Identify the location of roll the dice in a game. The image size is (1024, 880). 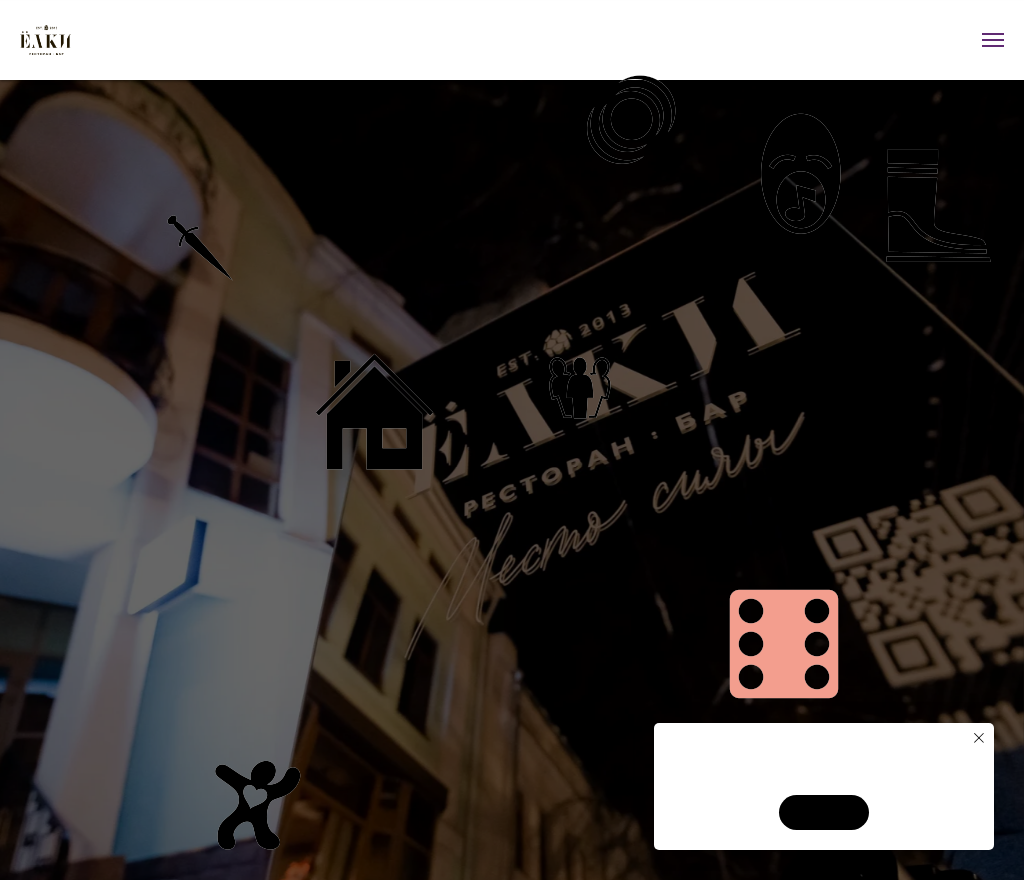
(784, 644).